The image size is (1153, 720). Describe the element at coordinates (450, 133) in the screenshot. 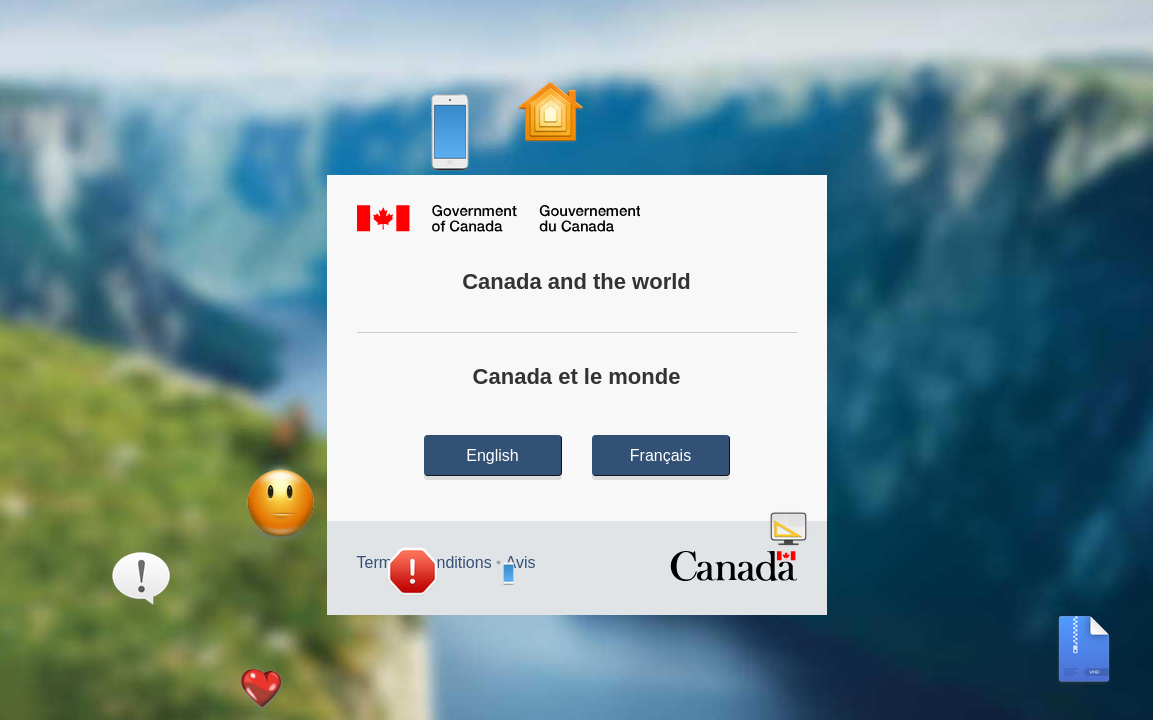

I see `iPod Touch device connected` at that location.